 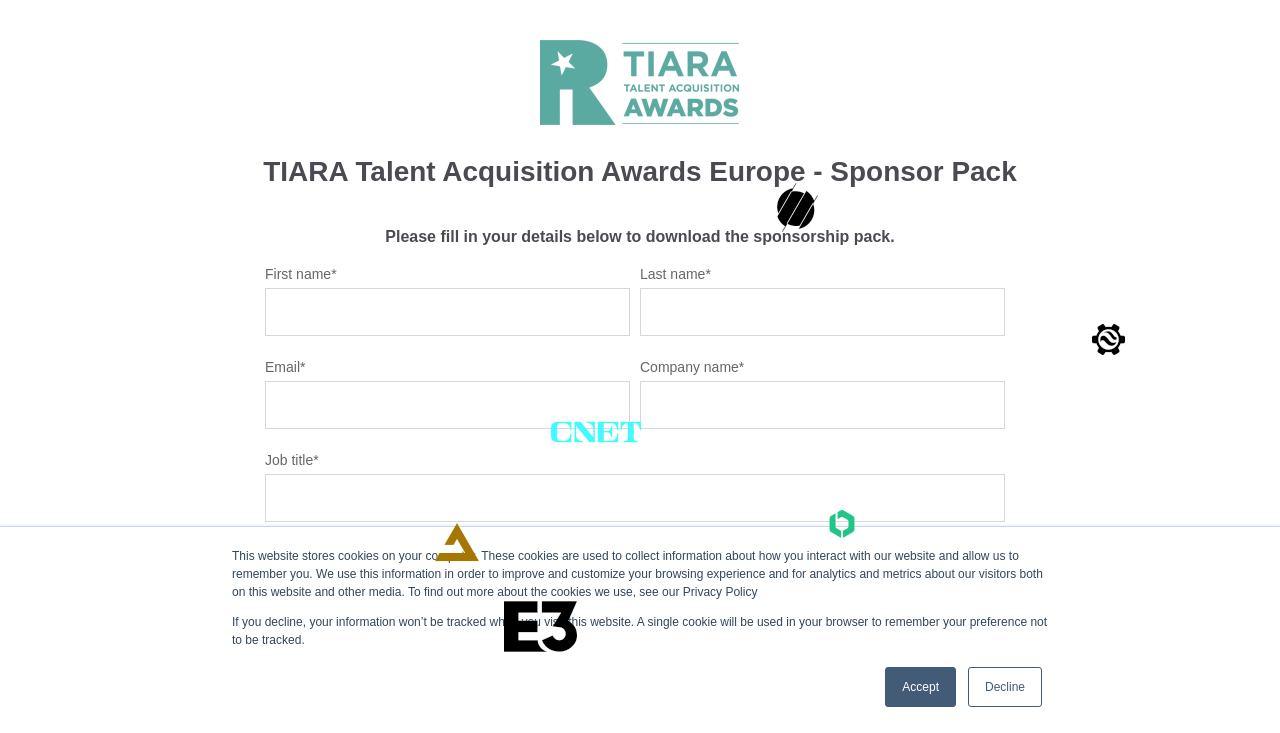 I want to click on AtlasOS logo, so click(x=457, y=542).